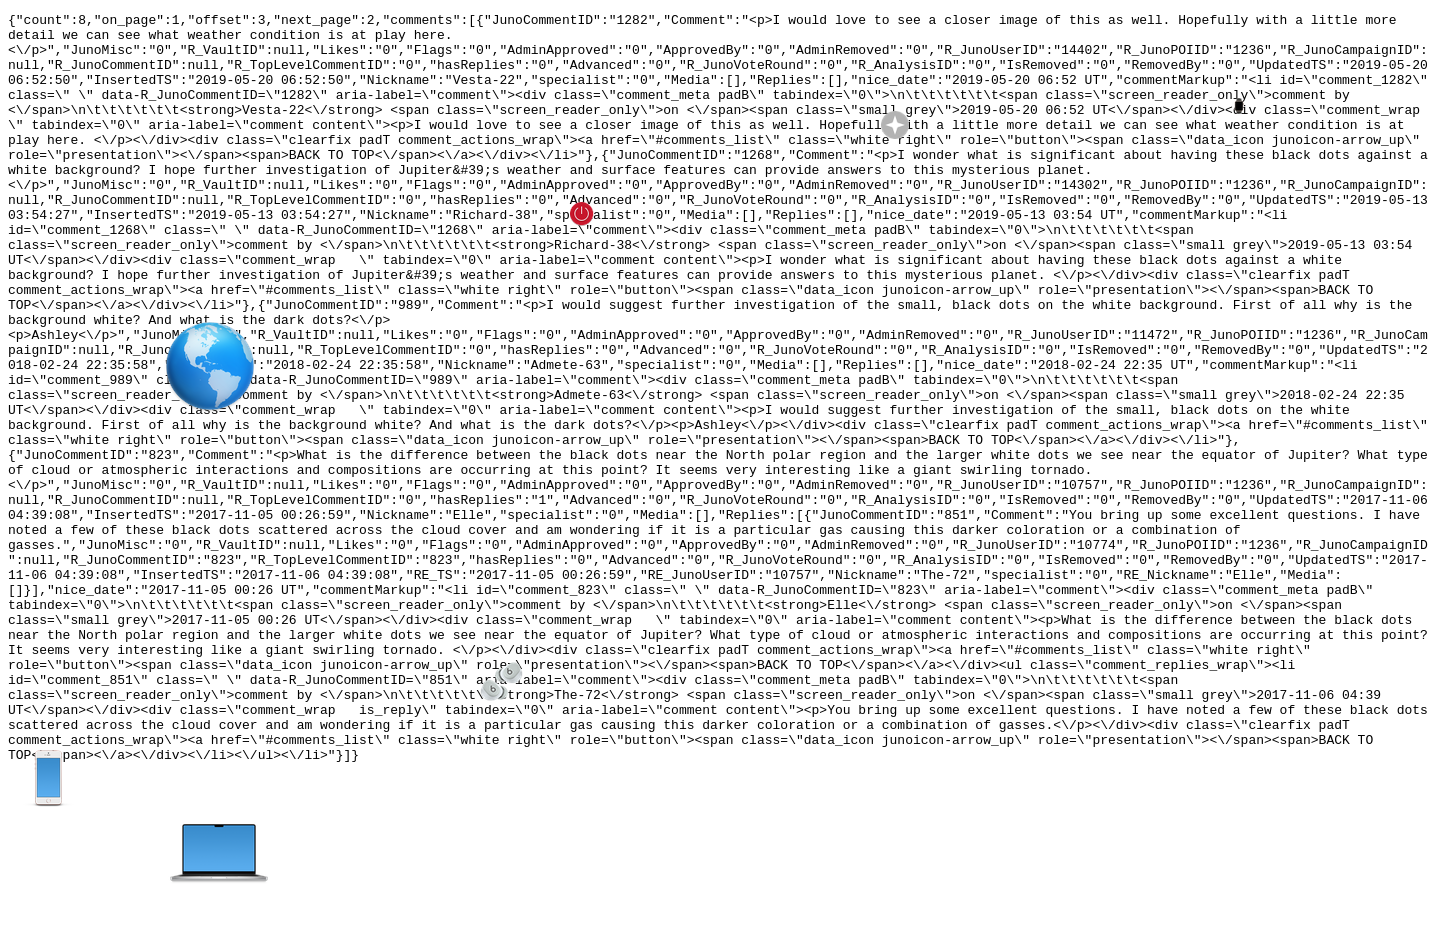 The image size is (1440, 926). I want to click on remove trusted status from a bluetooth device, so click(895, 125).